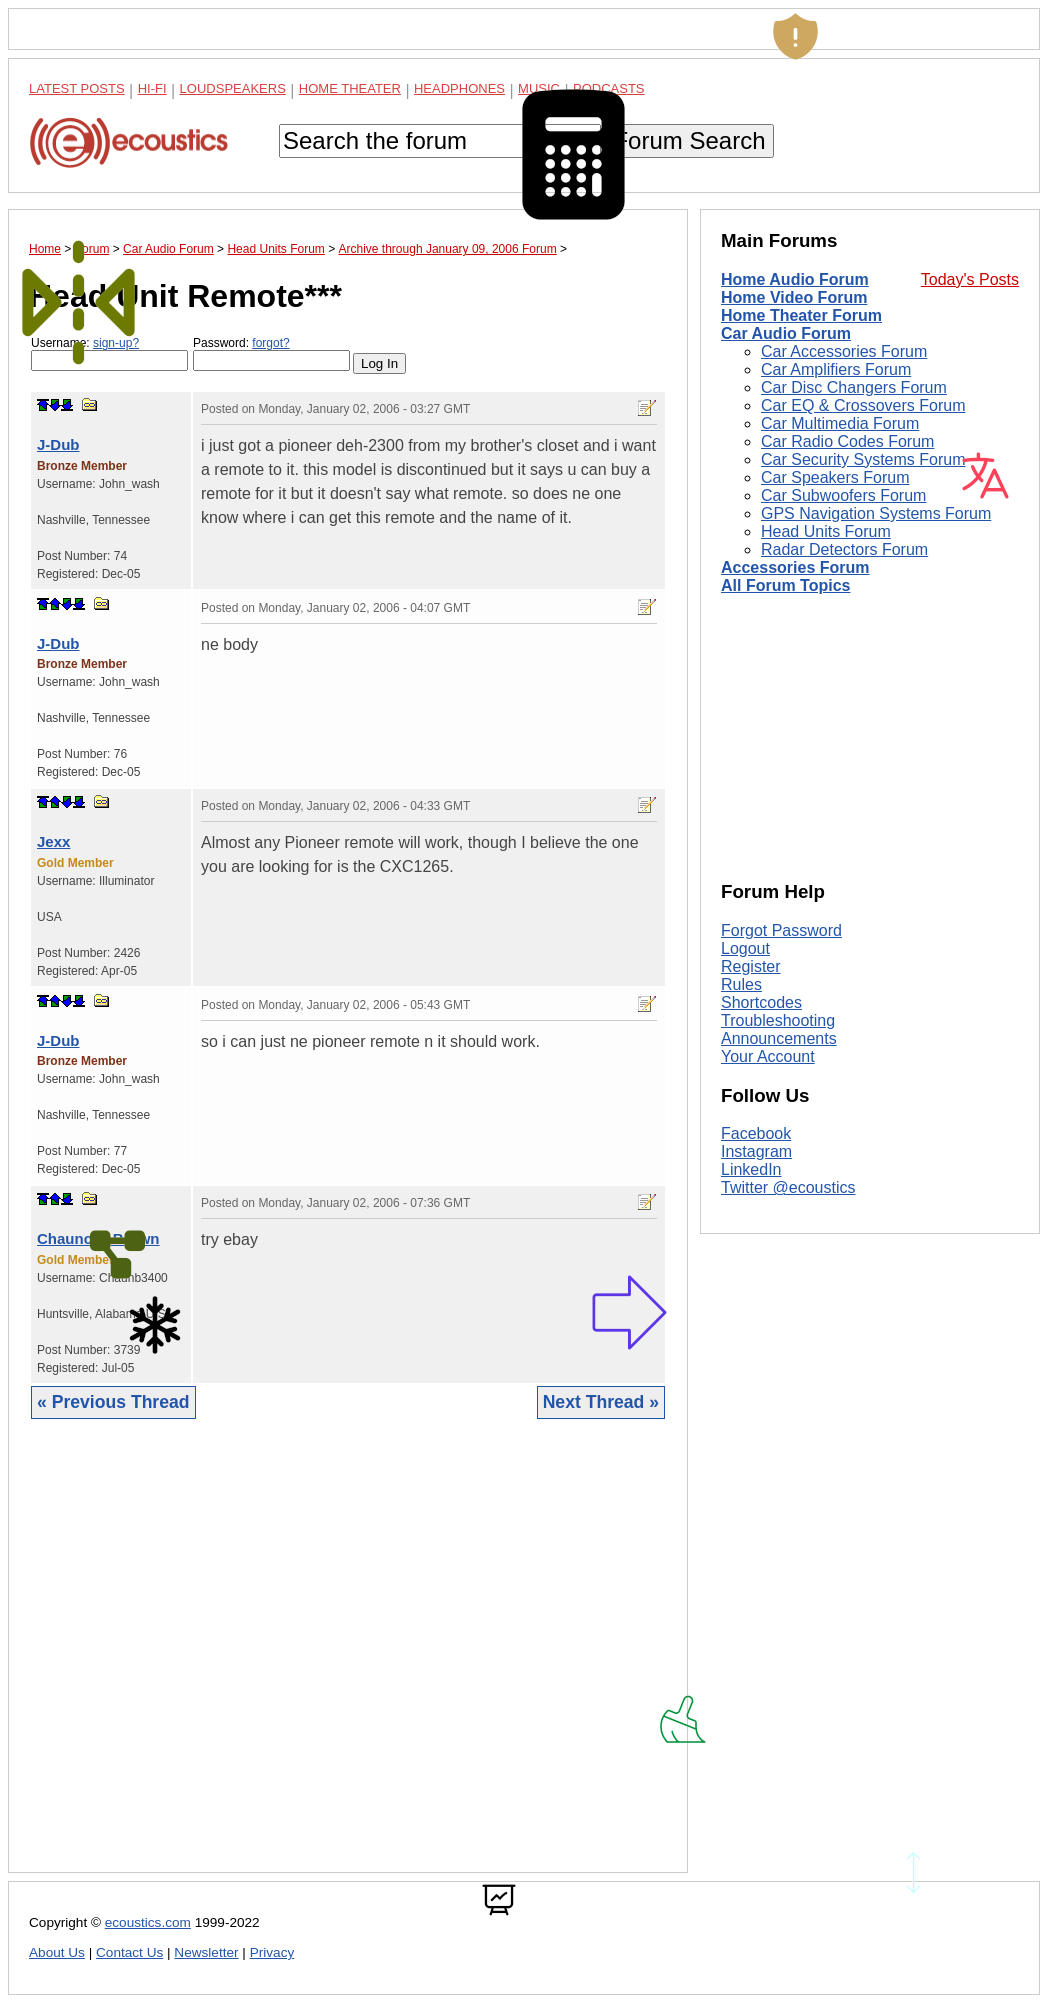  What do you see at coordinates (155, 1325) in the screenshot?
I see `indicates cold or freezing temperature setting` at bounding box center [155, 1325].